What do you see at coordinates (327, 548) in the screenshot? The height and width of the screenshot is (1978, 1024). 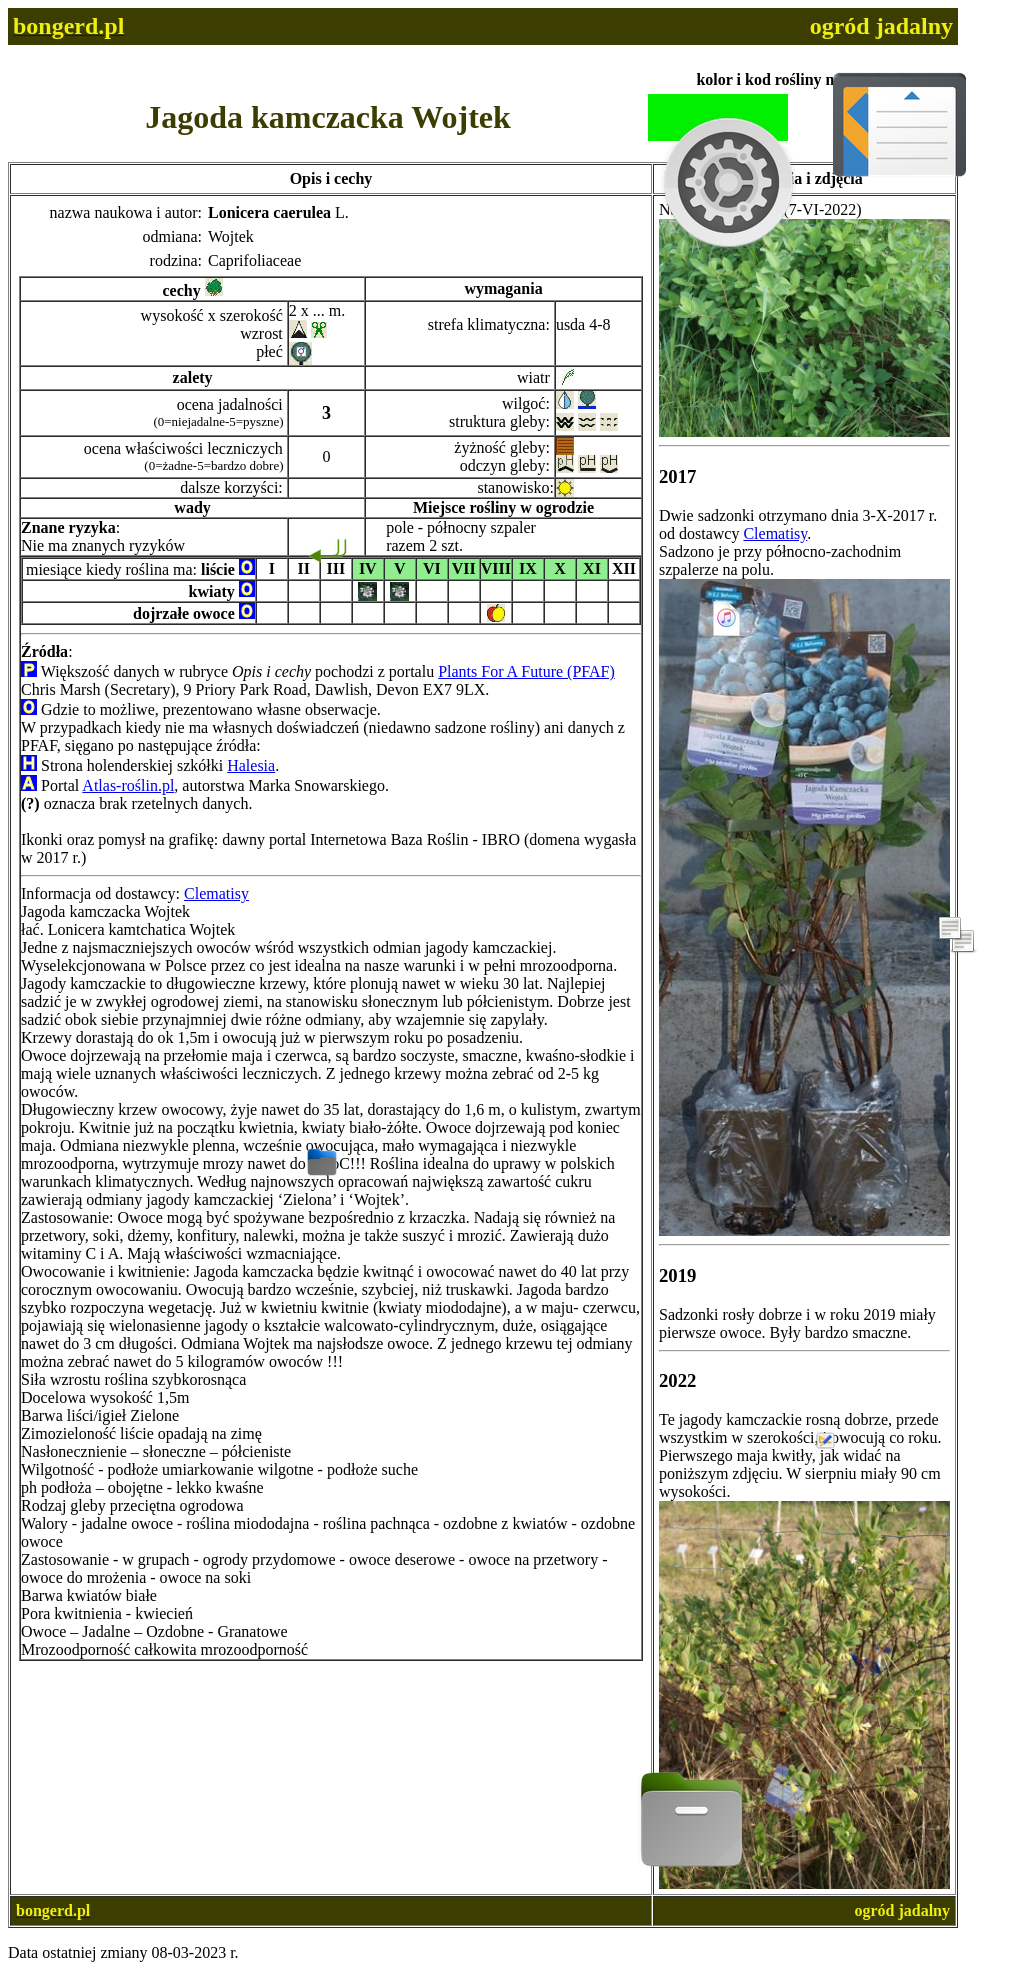 I see `reply to all recipients of an email` at bounding box center [327, 548].